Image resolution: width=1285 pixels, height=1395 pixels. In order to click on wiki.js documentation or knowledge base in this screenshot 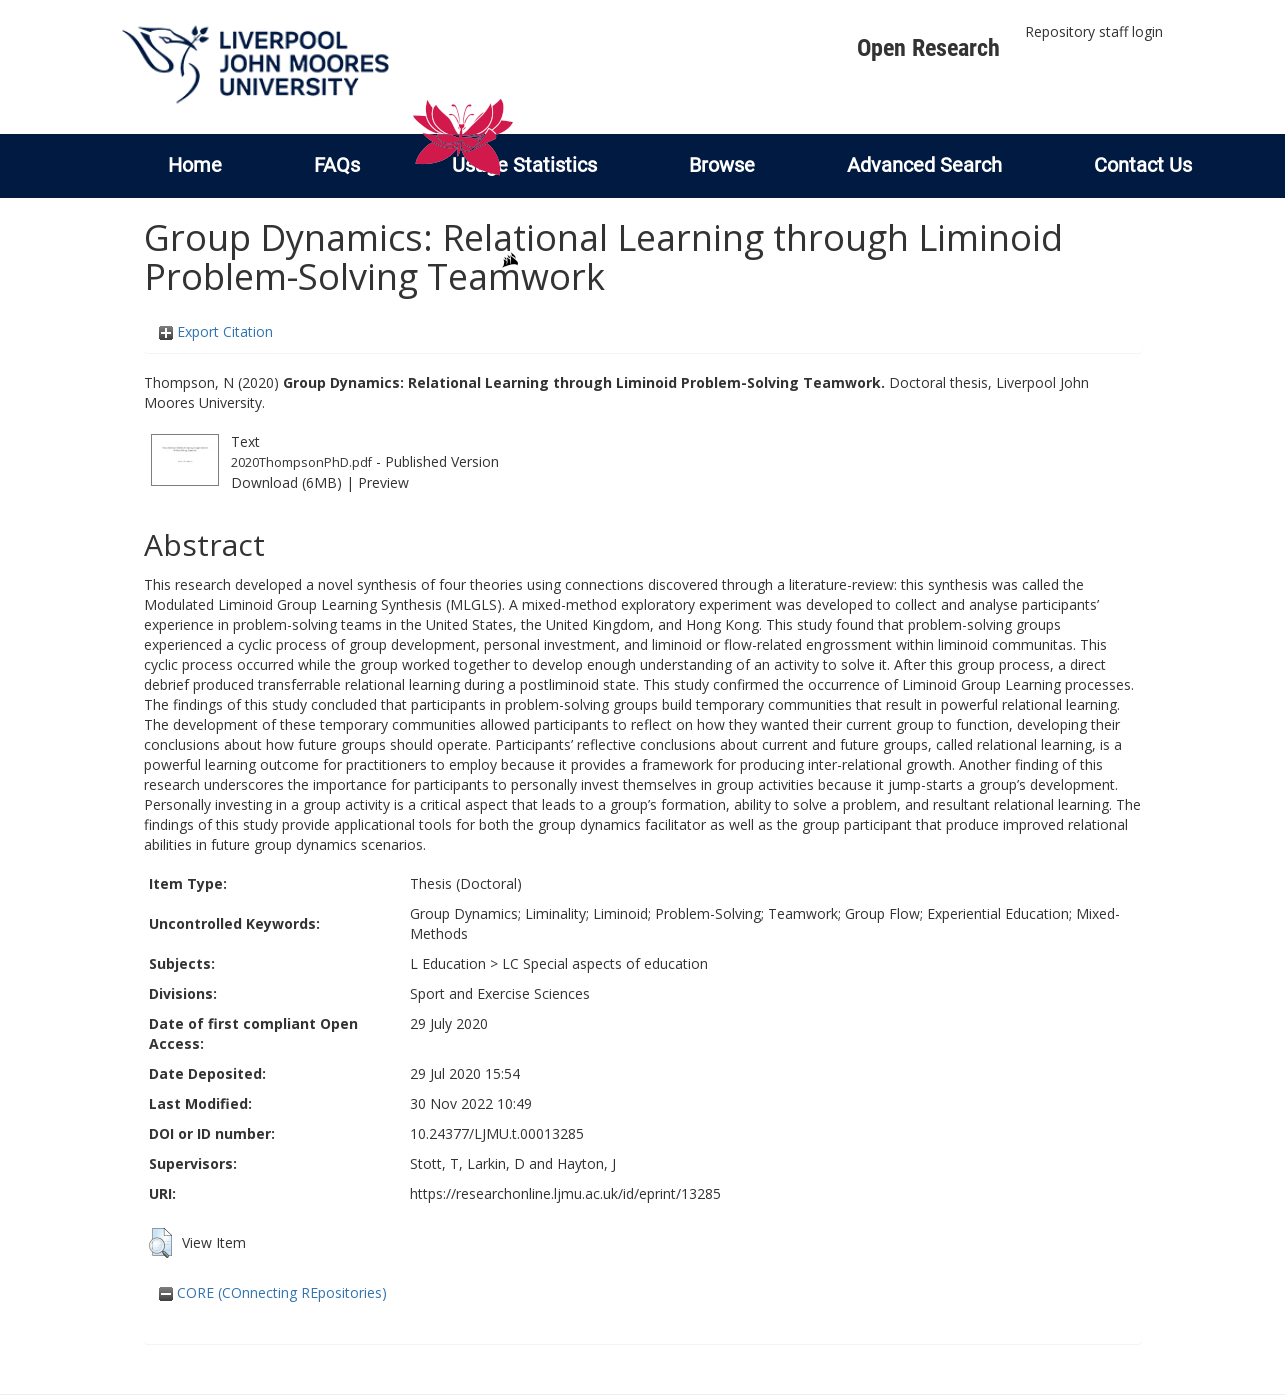, I will do `click(463, 137)`.